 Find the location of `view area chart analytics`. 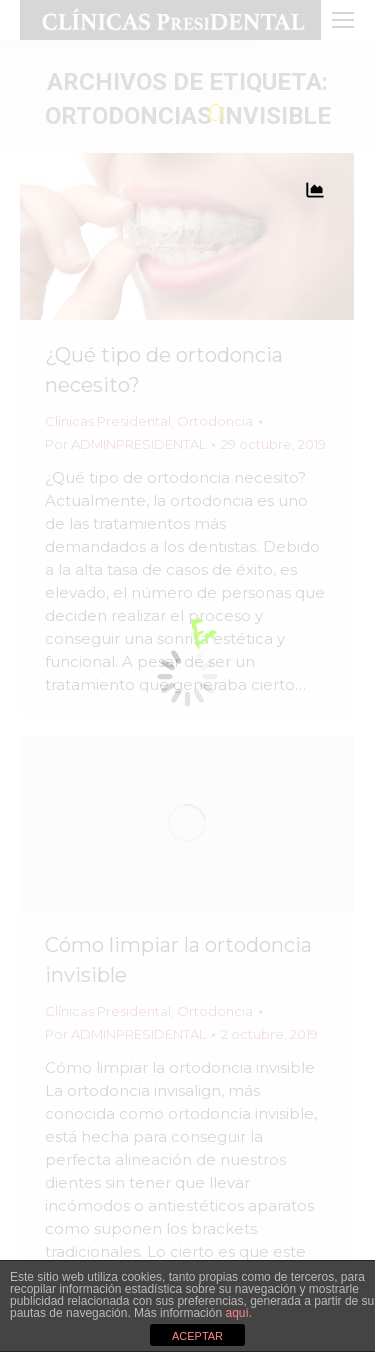

view area chart analytics is located at coordinates (315, 190).